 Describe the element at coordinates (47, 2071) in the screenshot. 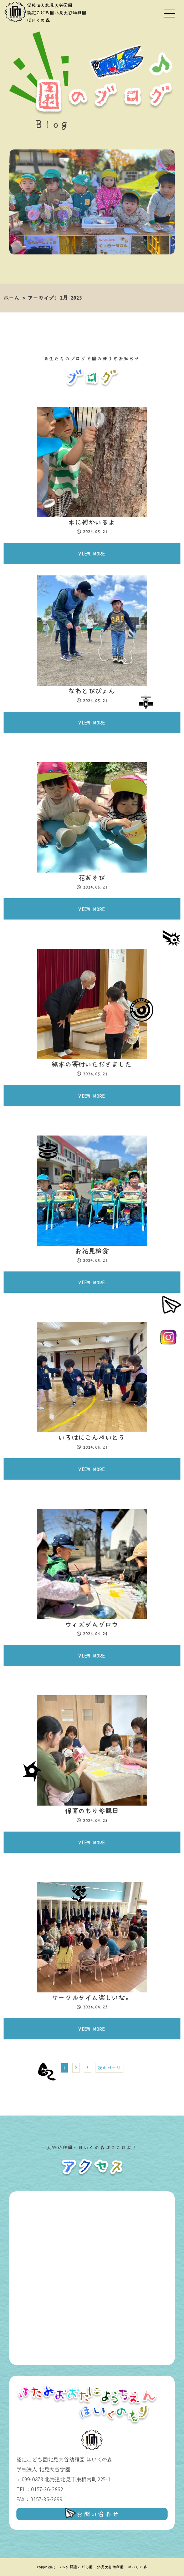

I see `indicates a snake egg hatching in a game` at that location.